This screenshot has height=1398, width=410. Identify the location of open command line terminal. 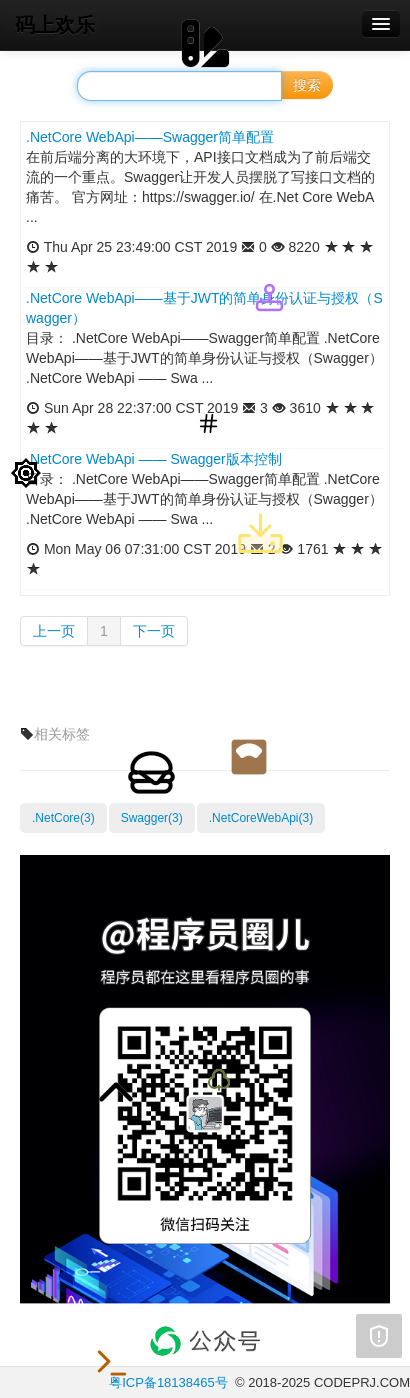
(112, 1363).